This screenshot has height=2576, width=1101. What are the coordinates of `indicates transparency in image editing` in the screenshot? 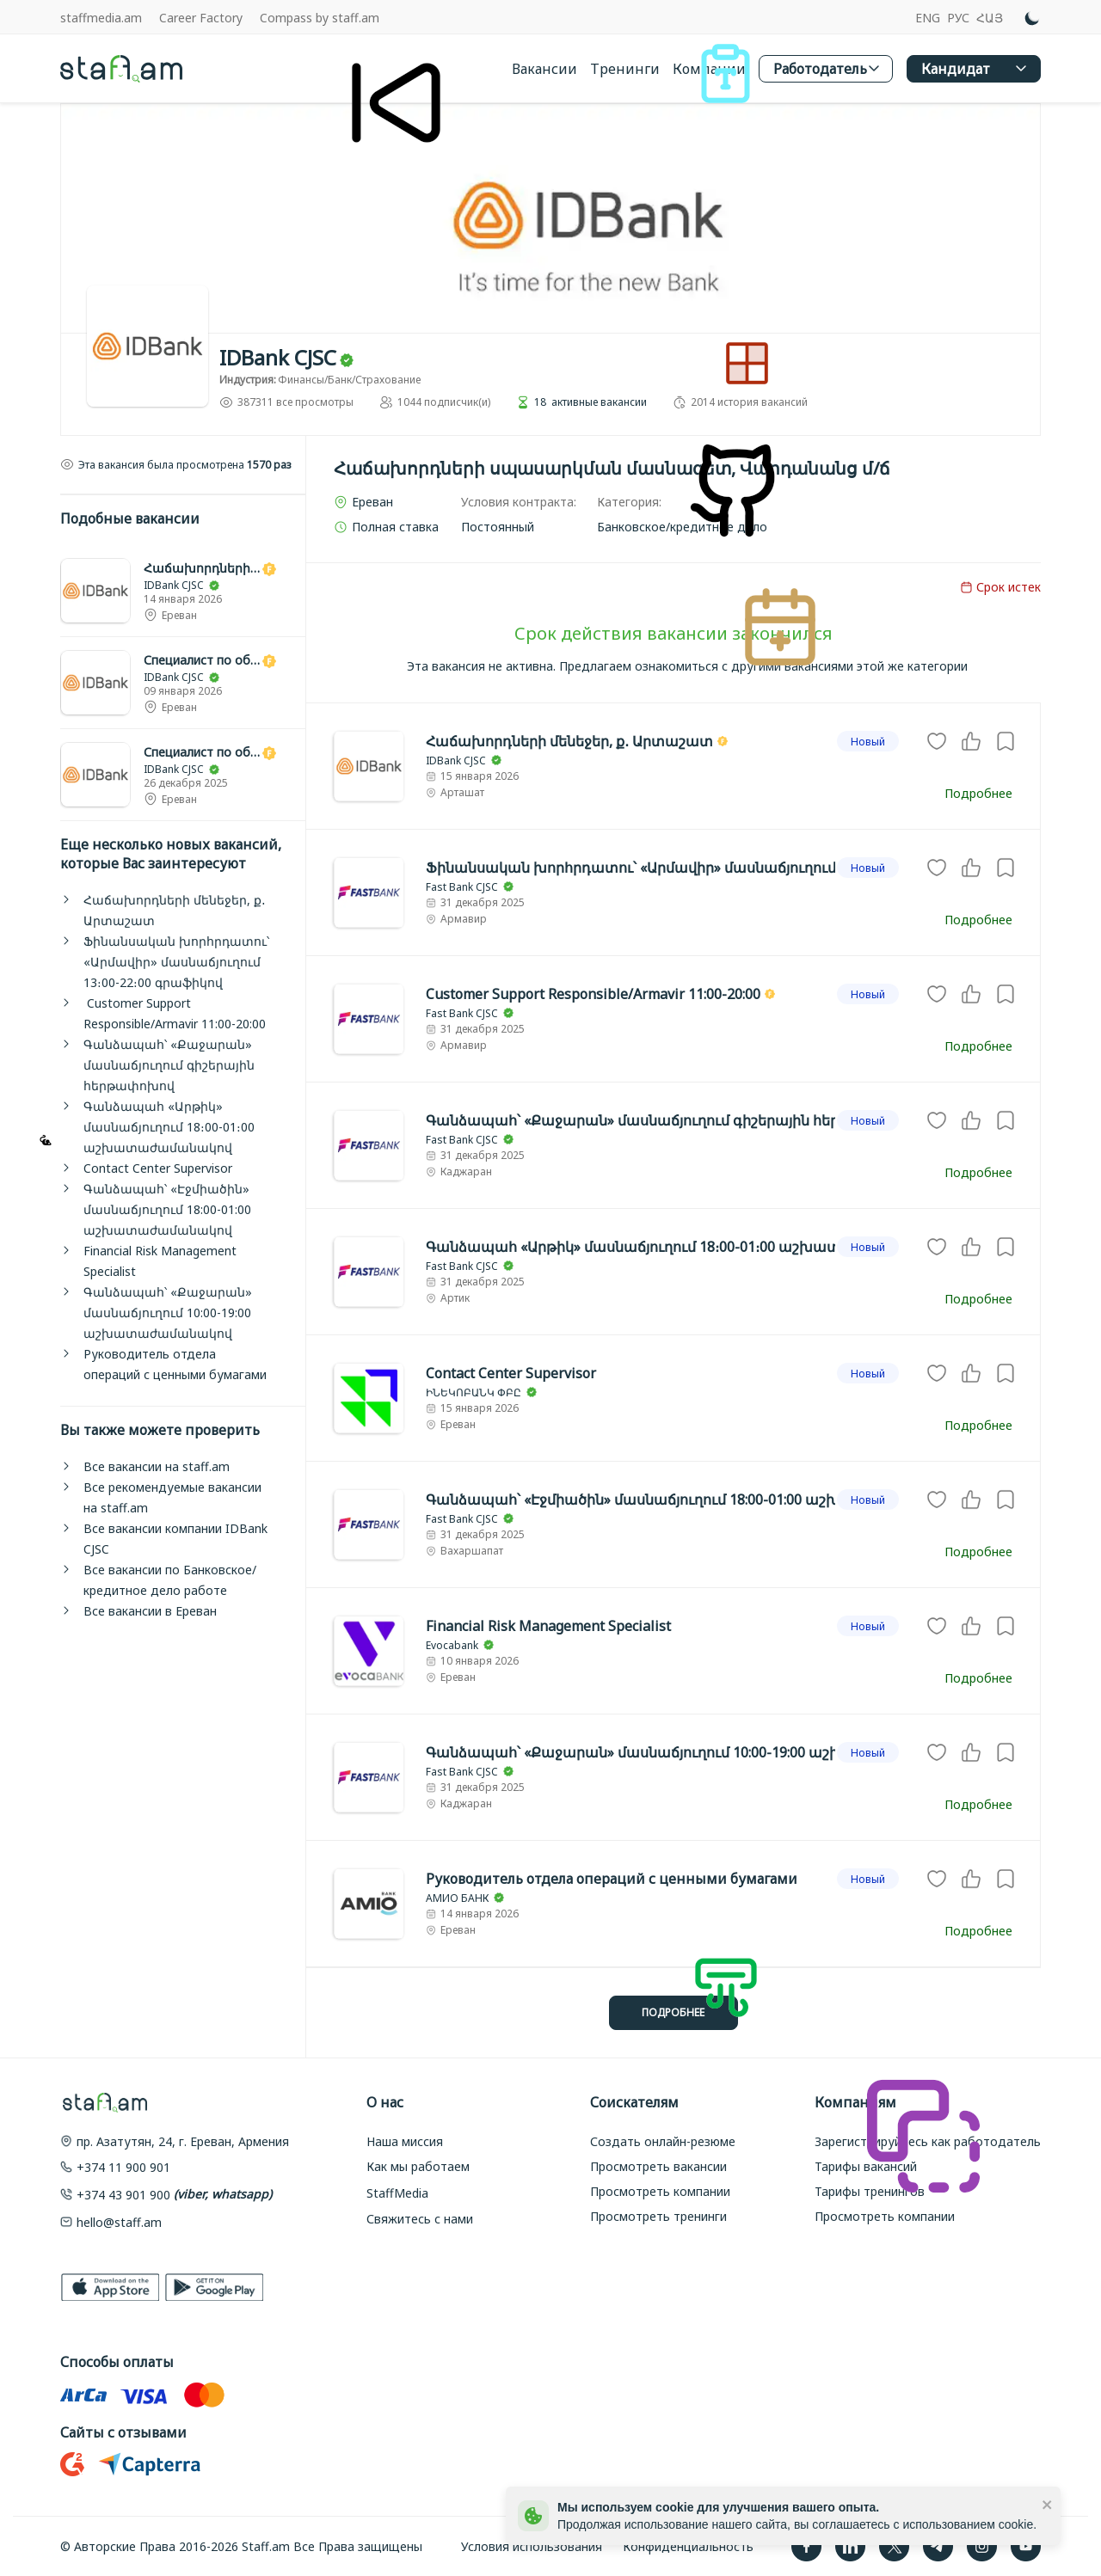 It's located at (747, 363).